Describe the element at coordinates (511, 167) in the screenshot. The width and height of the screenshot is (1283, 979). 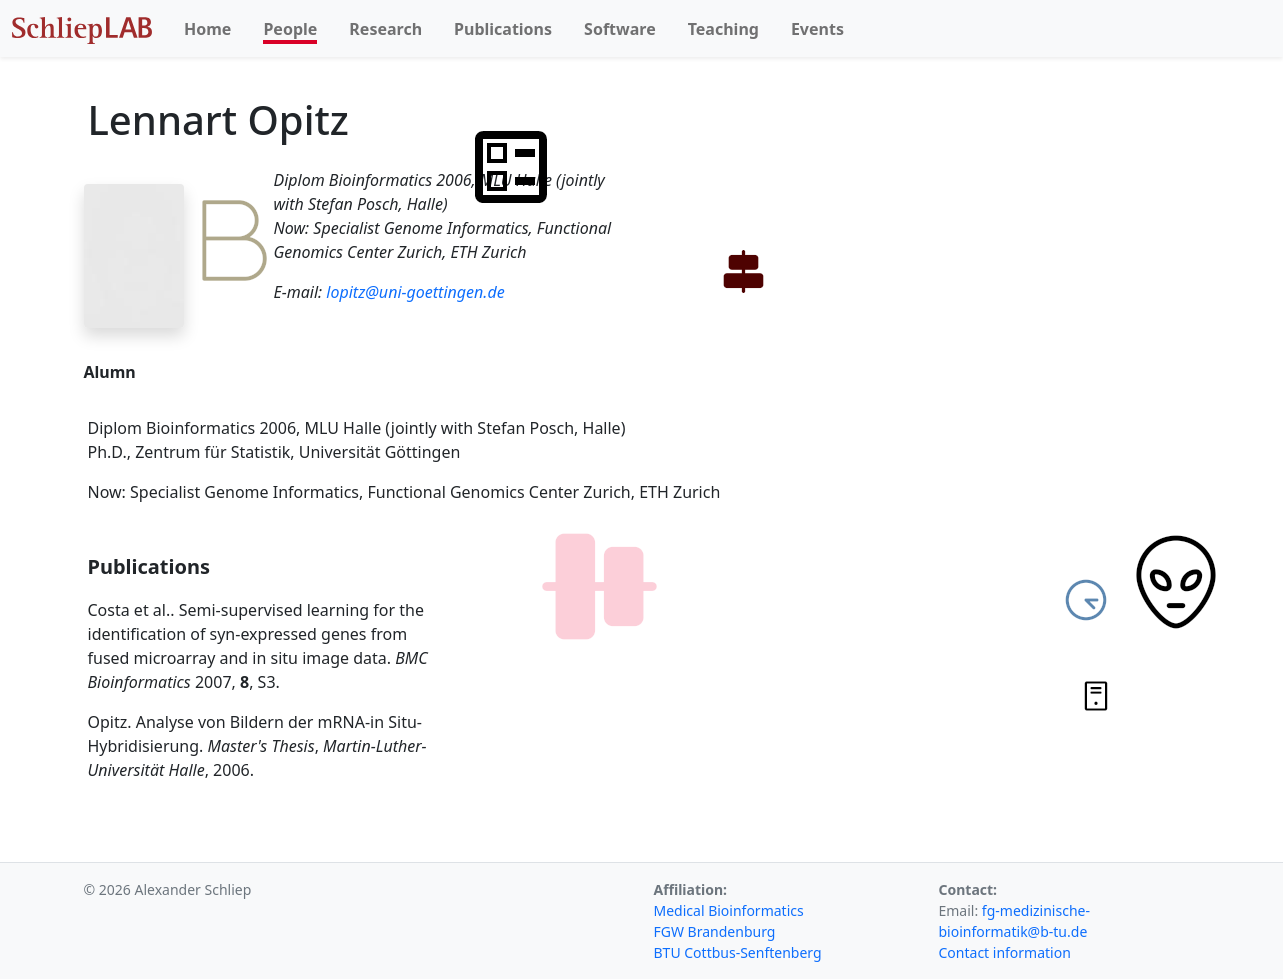
I see `view ballot or voting options` at that location.